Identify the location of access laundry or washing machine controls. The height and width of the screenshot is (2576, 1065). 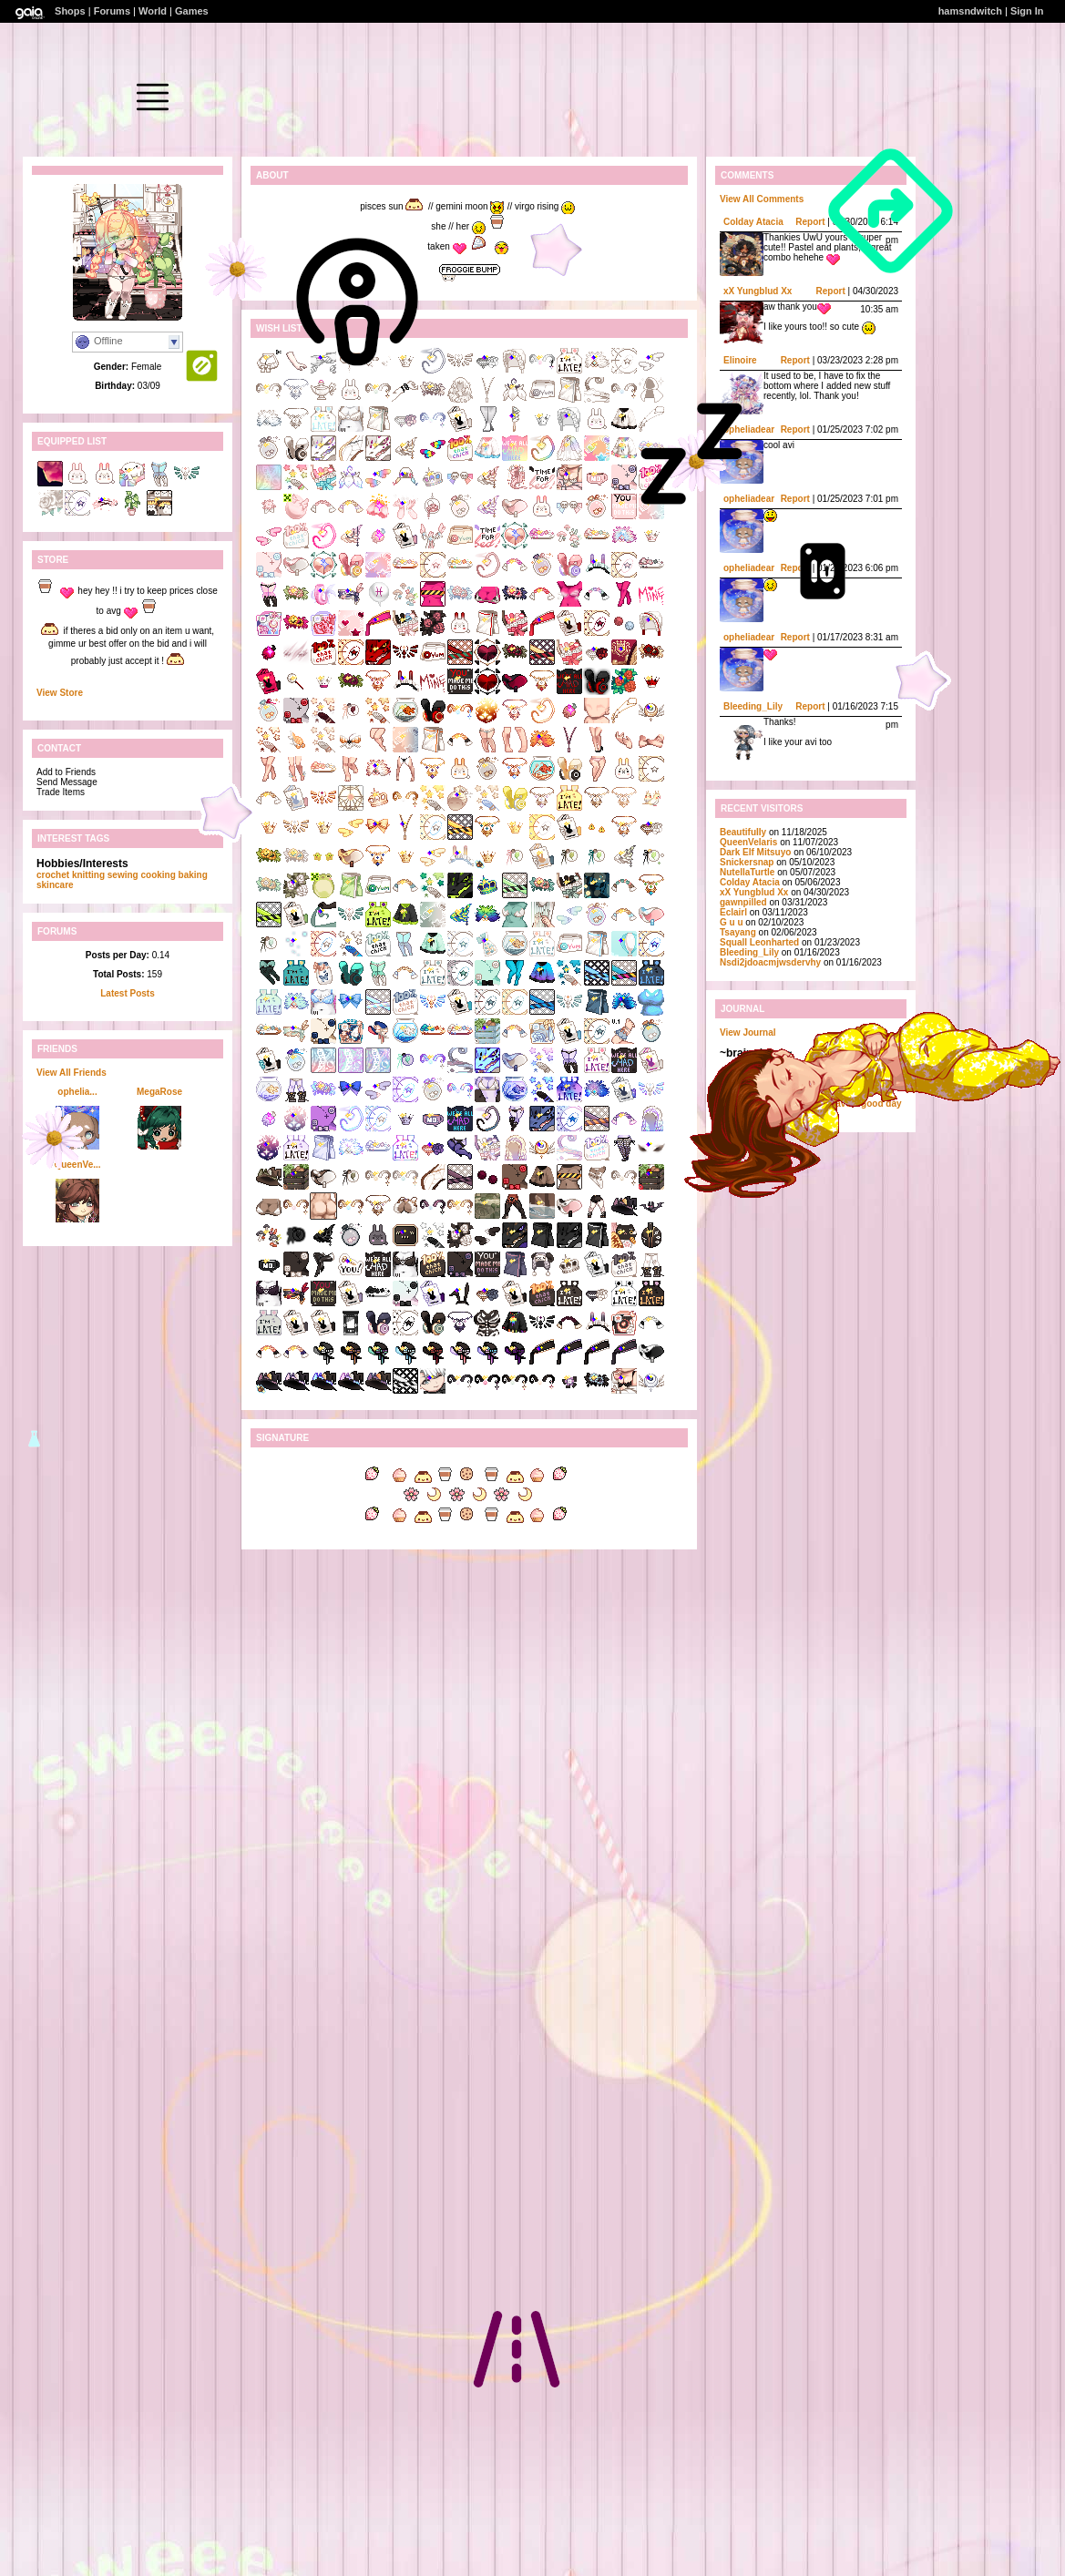
(201, 365).